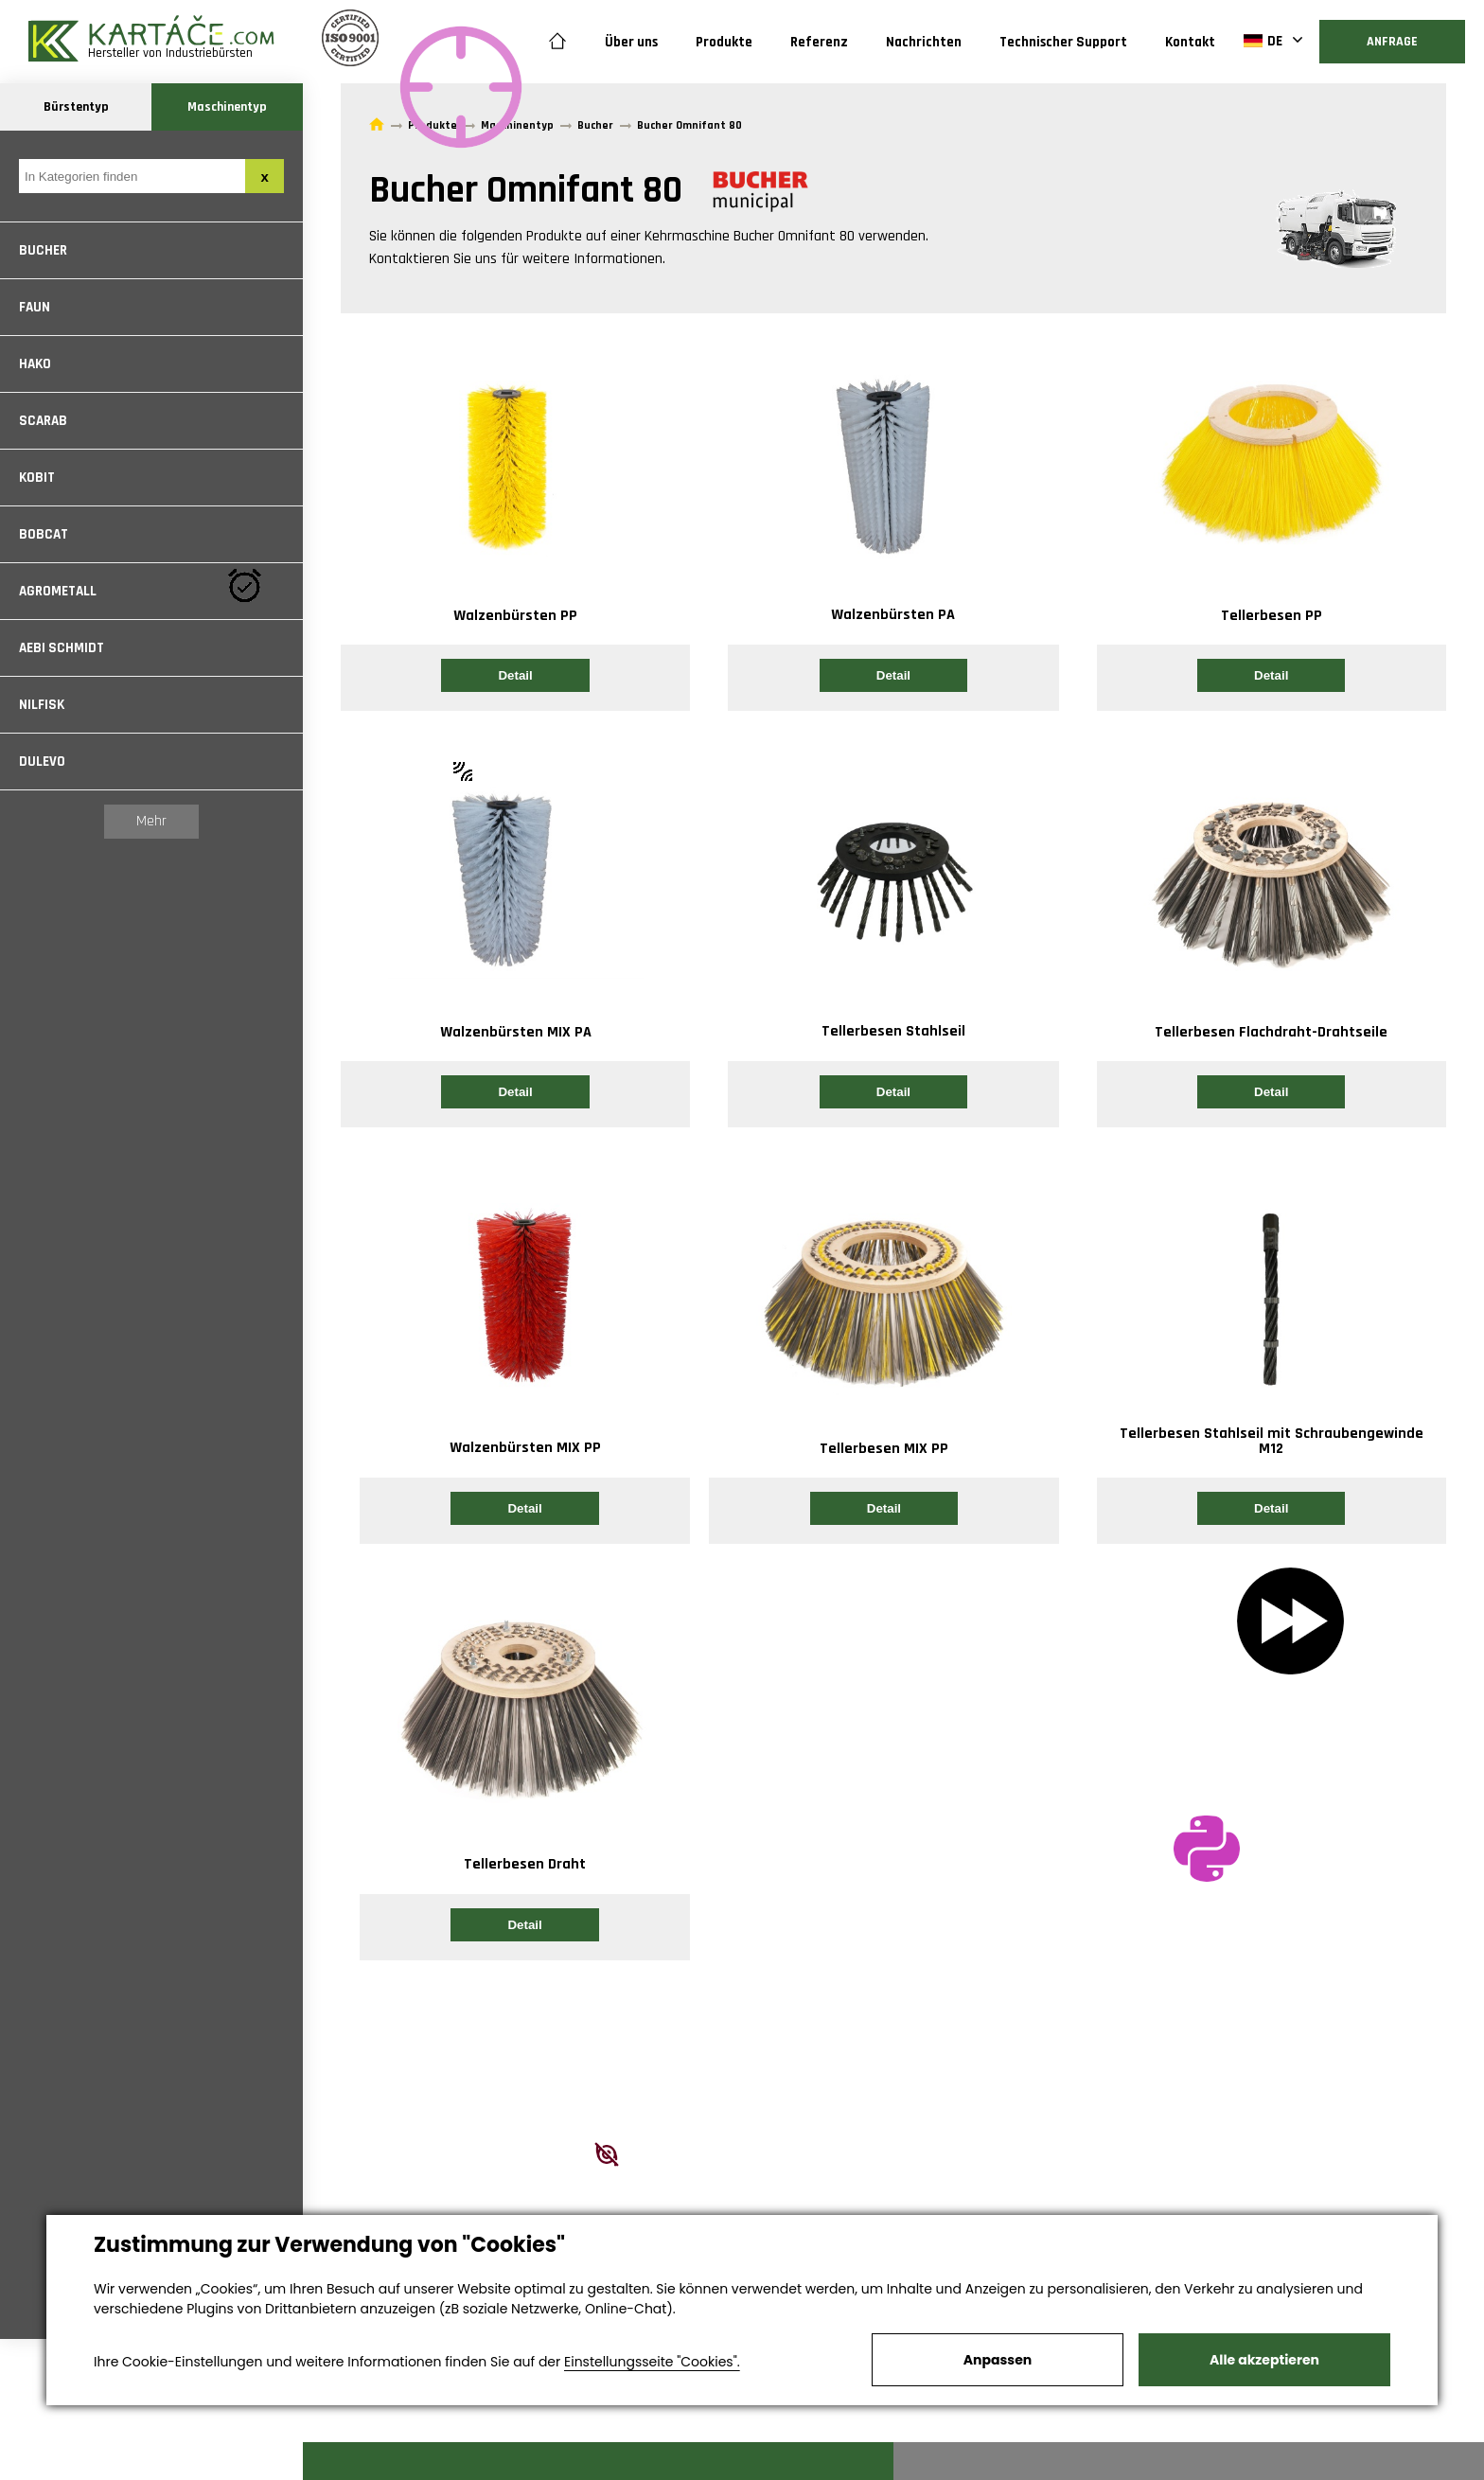 This screenshot has width=1484, height=2480. Describe the element at coordinates (1290, 1621) in the screenshot. I see `skip to the next track` at that location.